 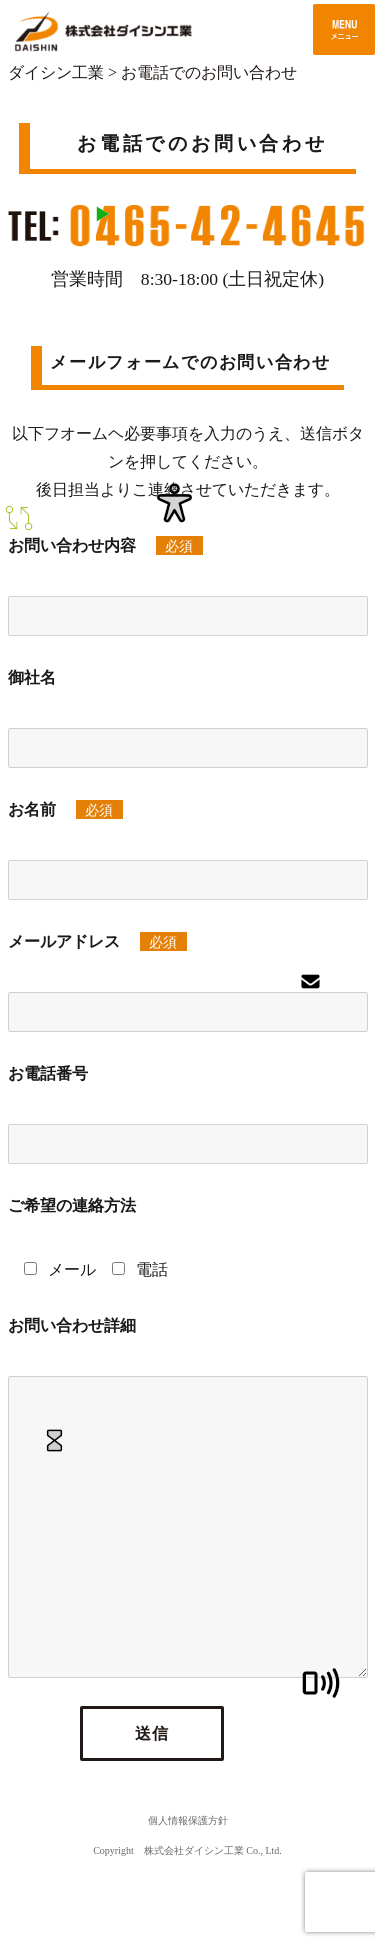 What do you see at coordinates (103, 214) in the screenshot?
I see `start playing media` at bounding box center [103, 214].